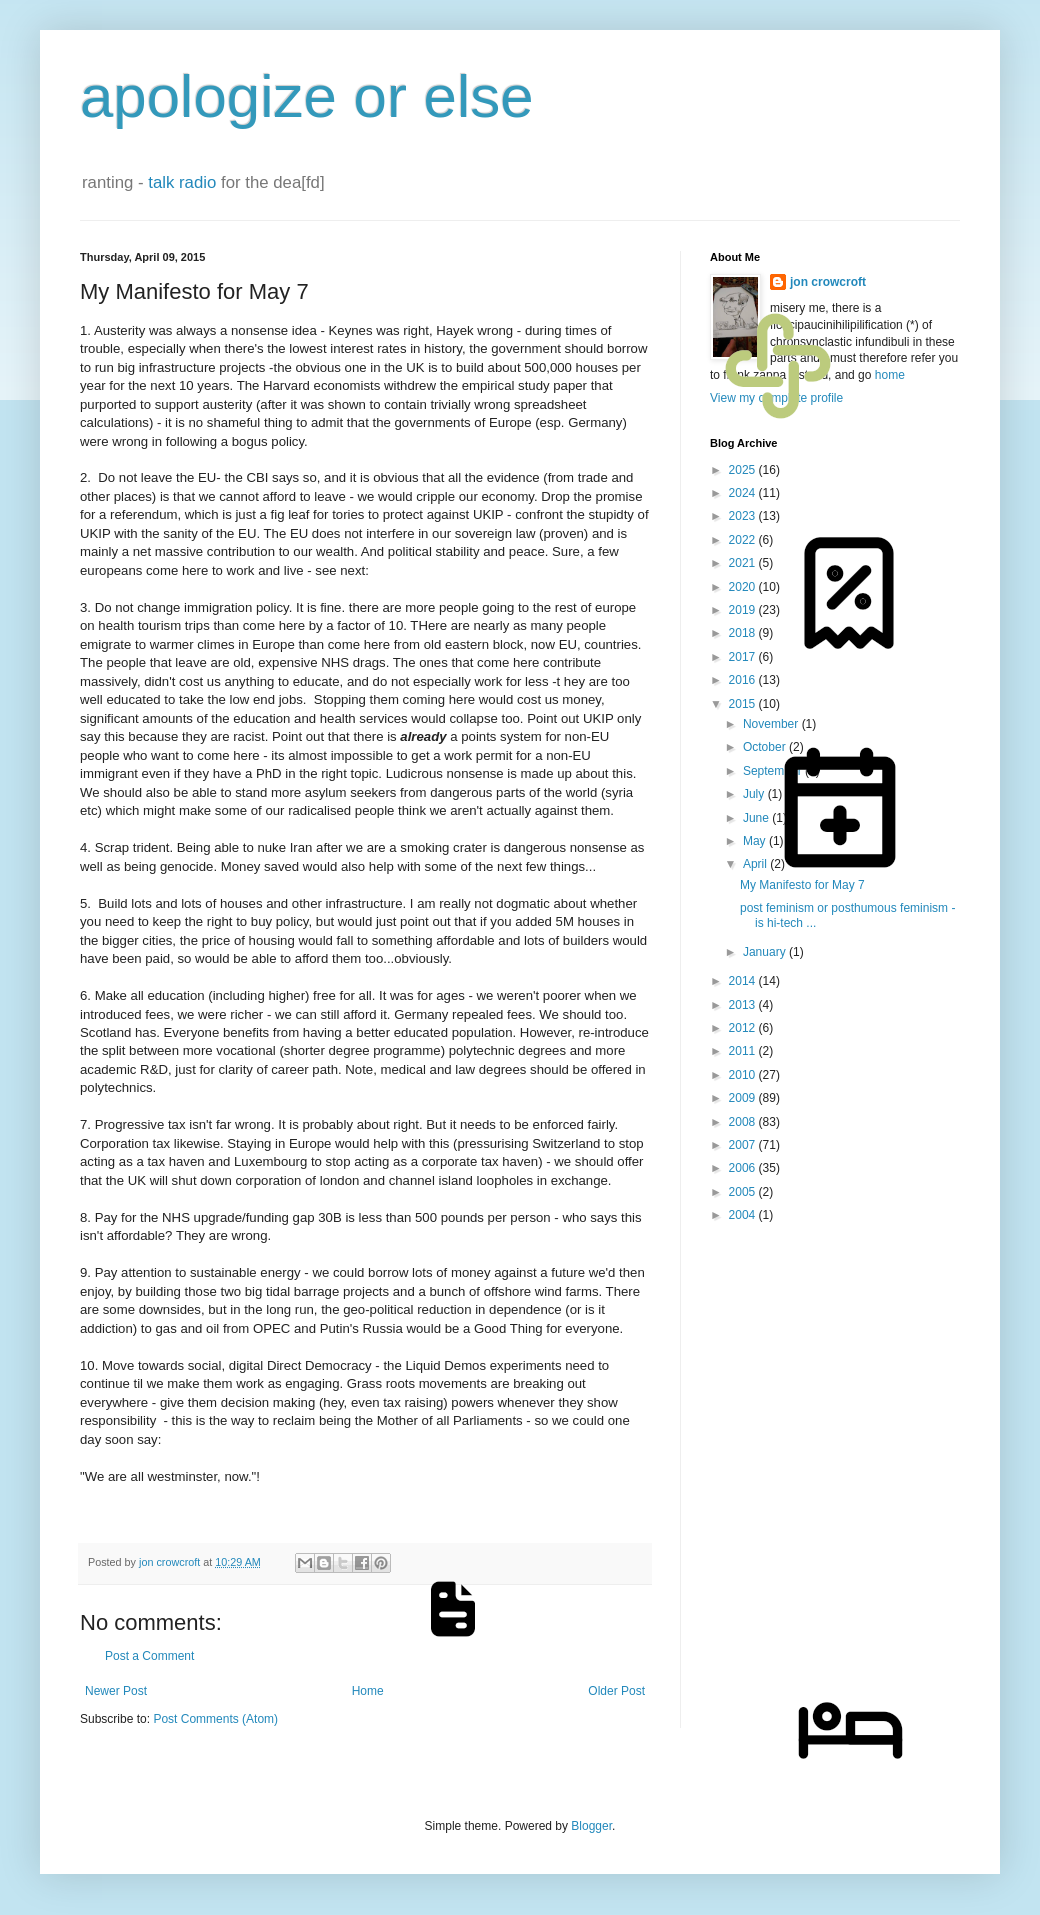 This screenshot has width=1040, height=1915. I want to click on view invoice or billing document, so click(453, 1609).